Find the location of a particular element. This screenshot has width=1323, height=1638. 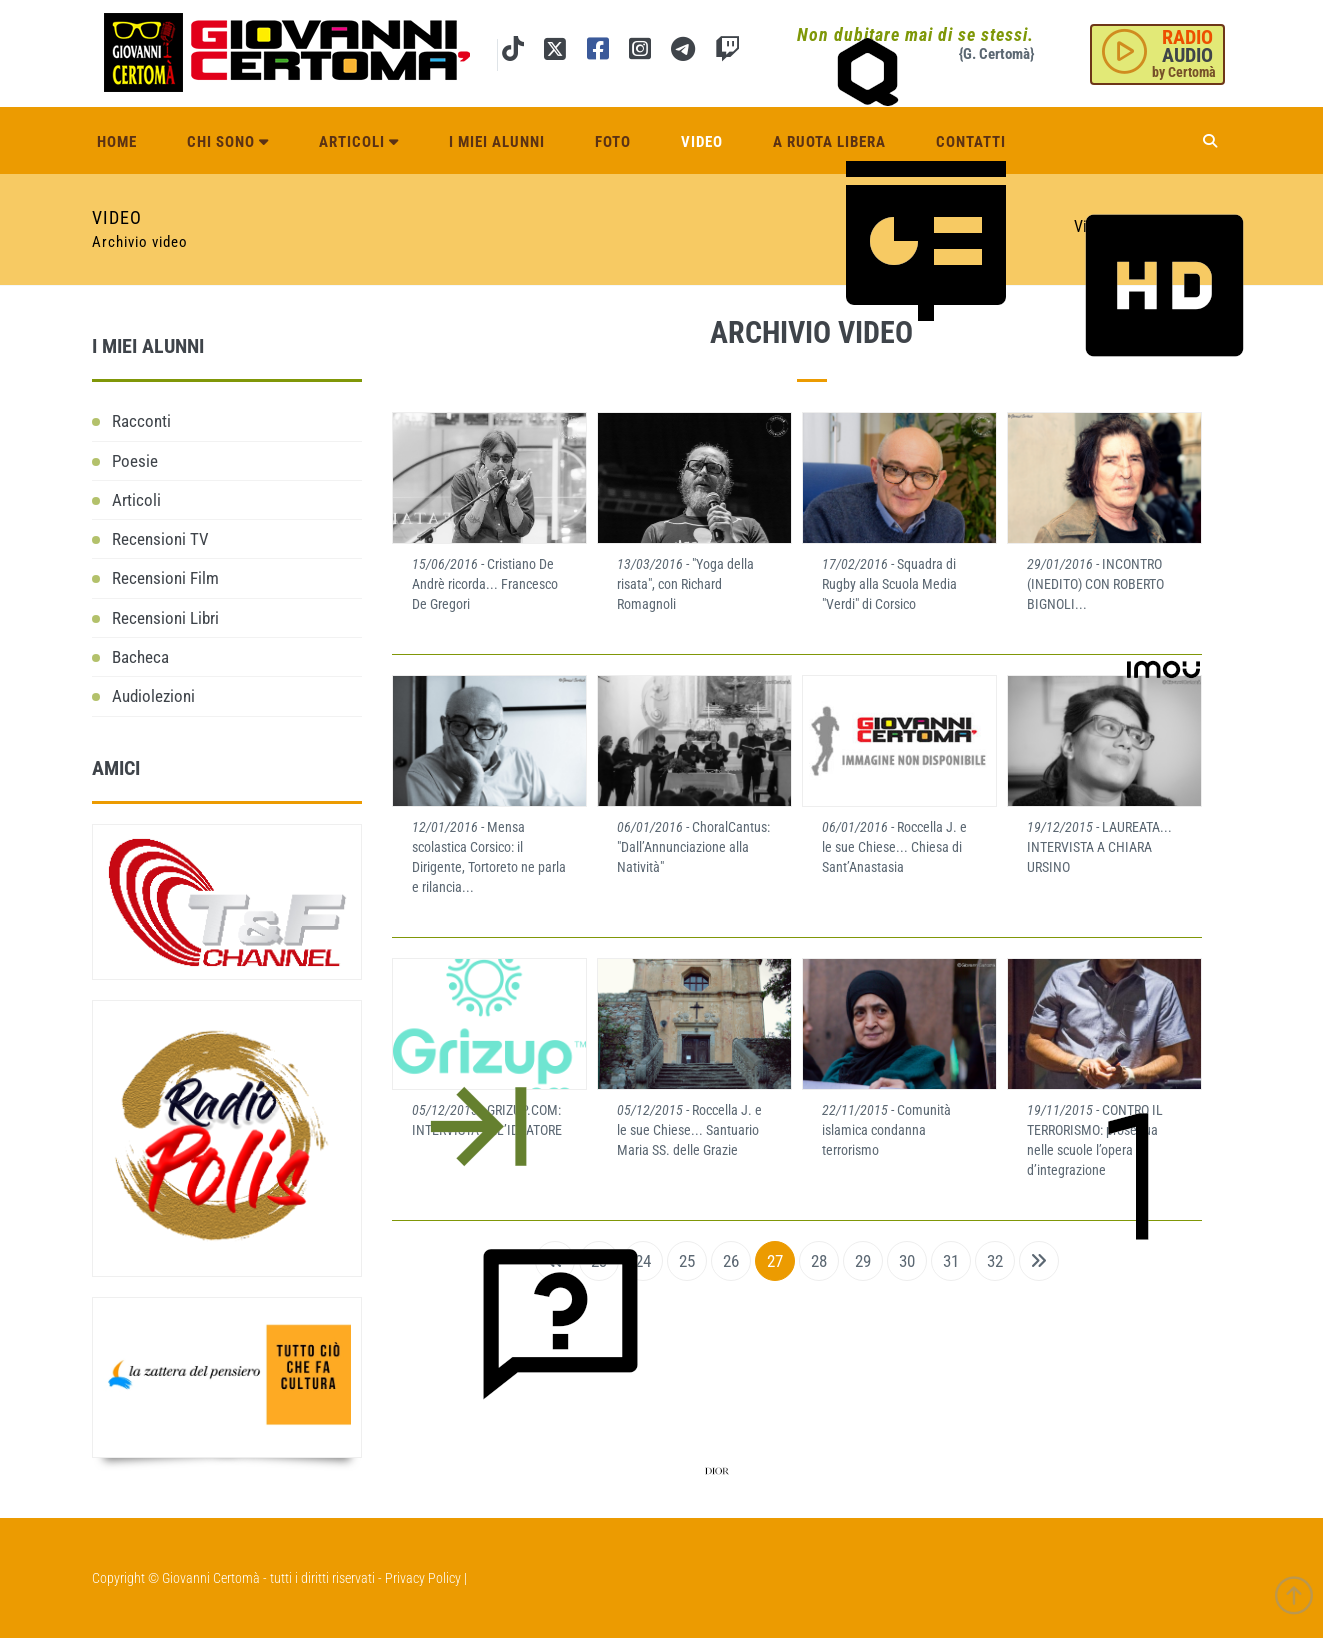

open the imou smart home camera app is located at coordinates (1163, 669).